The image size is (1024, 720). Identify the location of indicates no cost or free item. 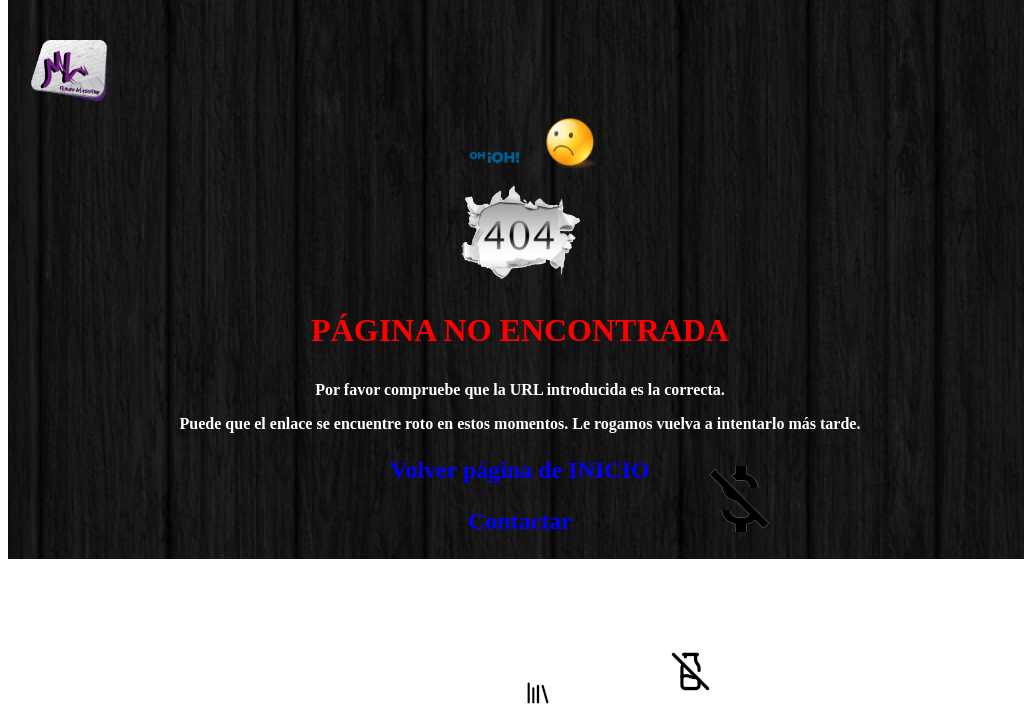
(739, 499).